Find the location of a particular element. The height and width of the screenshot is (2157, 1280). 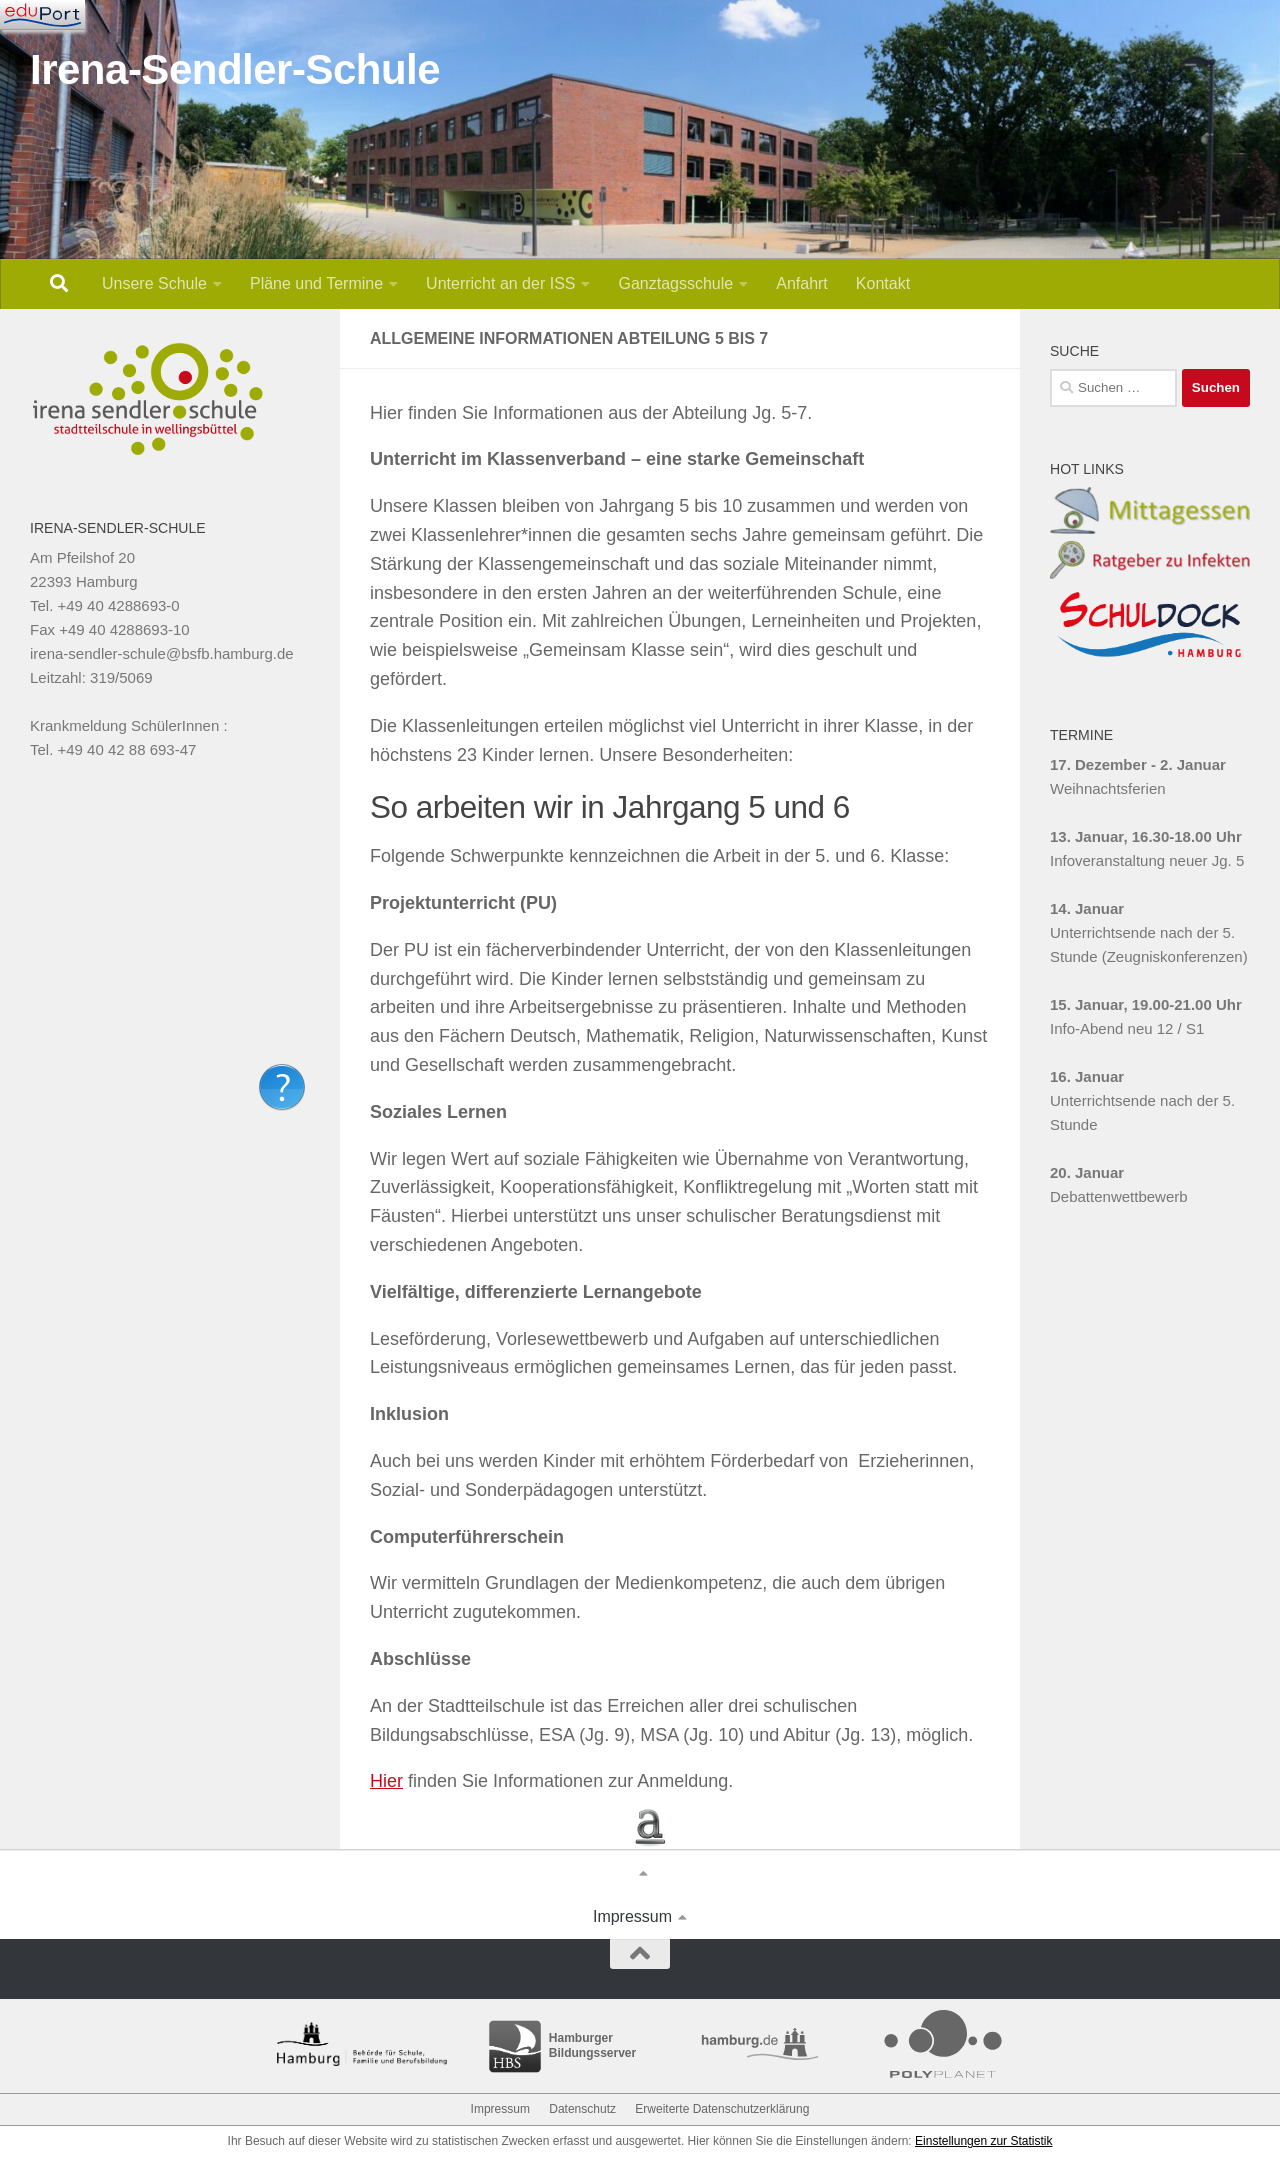

apply underline formatting to selected text is located at coordinates (650, 1827).